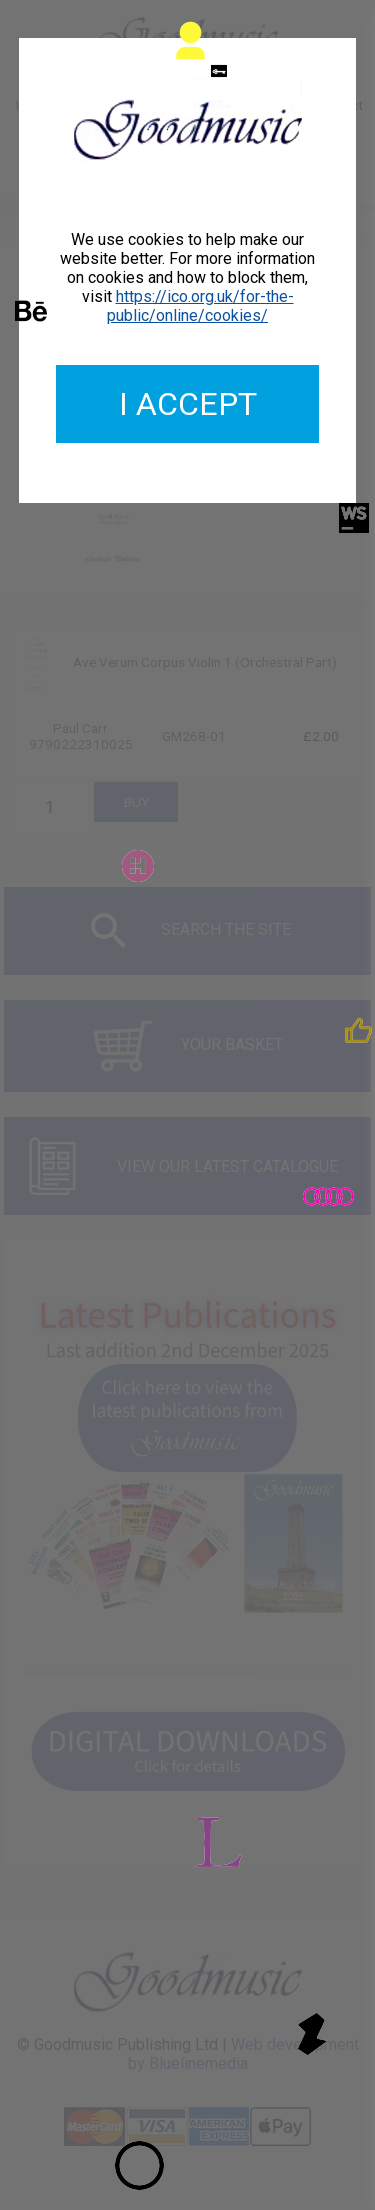 This screenshot has width=375, height=2210. What do you see at coordinates (139, 2165) in the screenshot?
I see `sourcehut logo - link to sourcehut code hosting platform` at bounding box center [139, 2165].